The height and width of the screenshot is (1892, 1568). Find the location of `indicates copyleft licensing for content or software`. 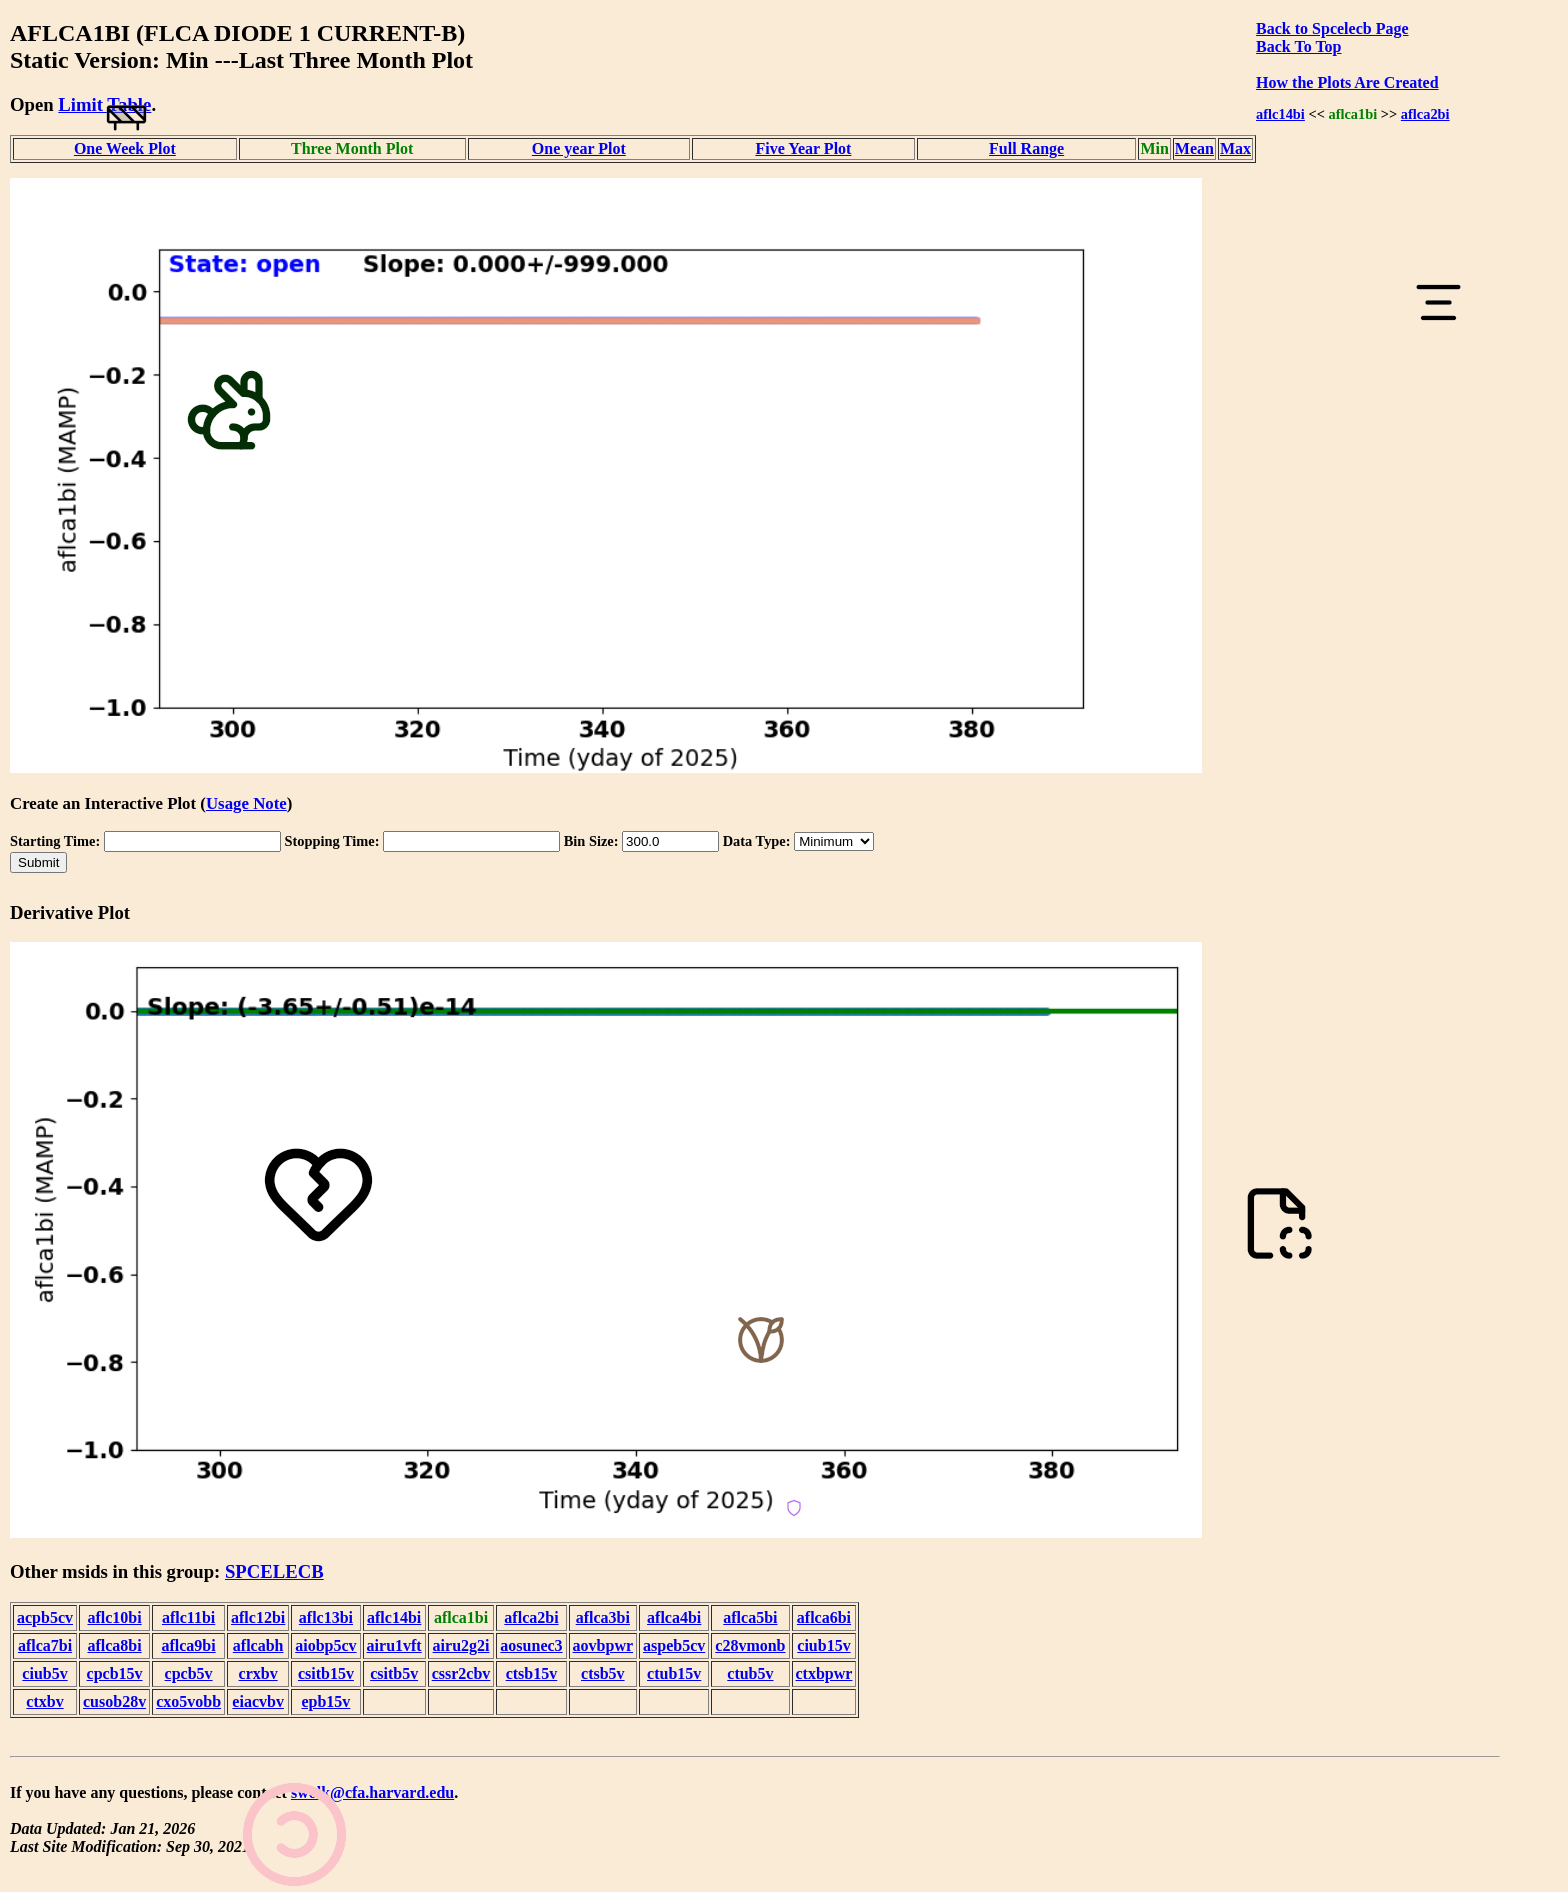

indicates copyleft licensing for content or software is located at coordinates (294, 1834).